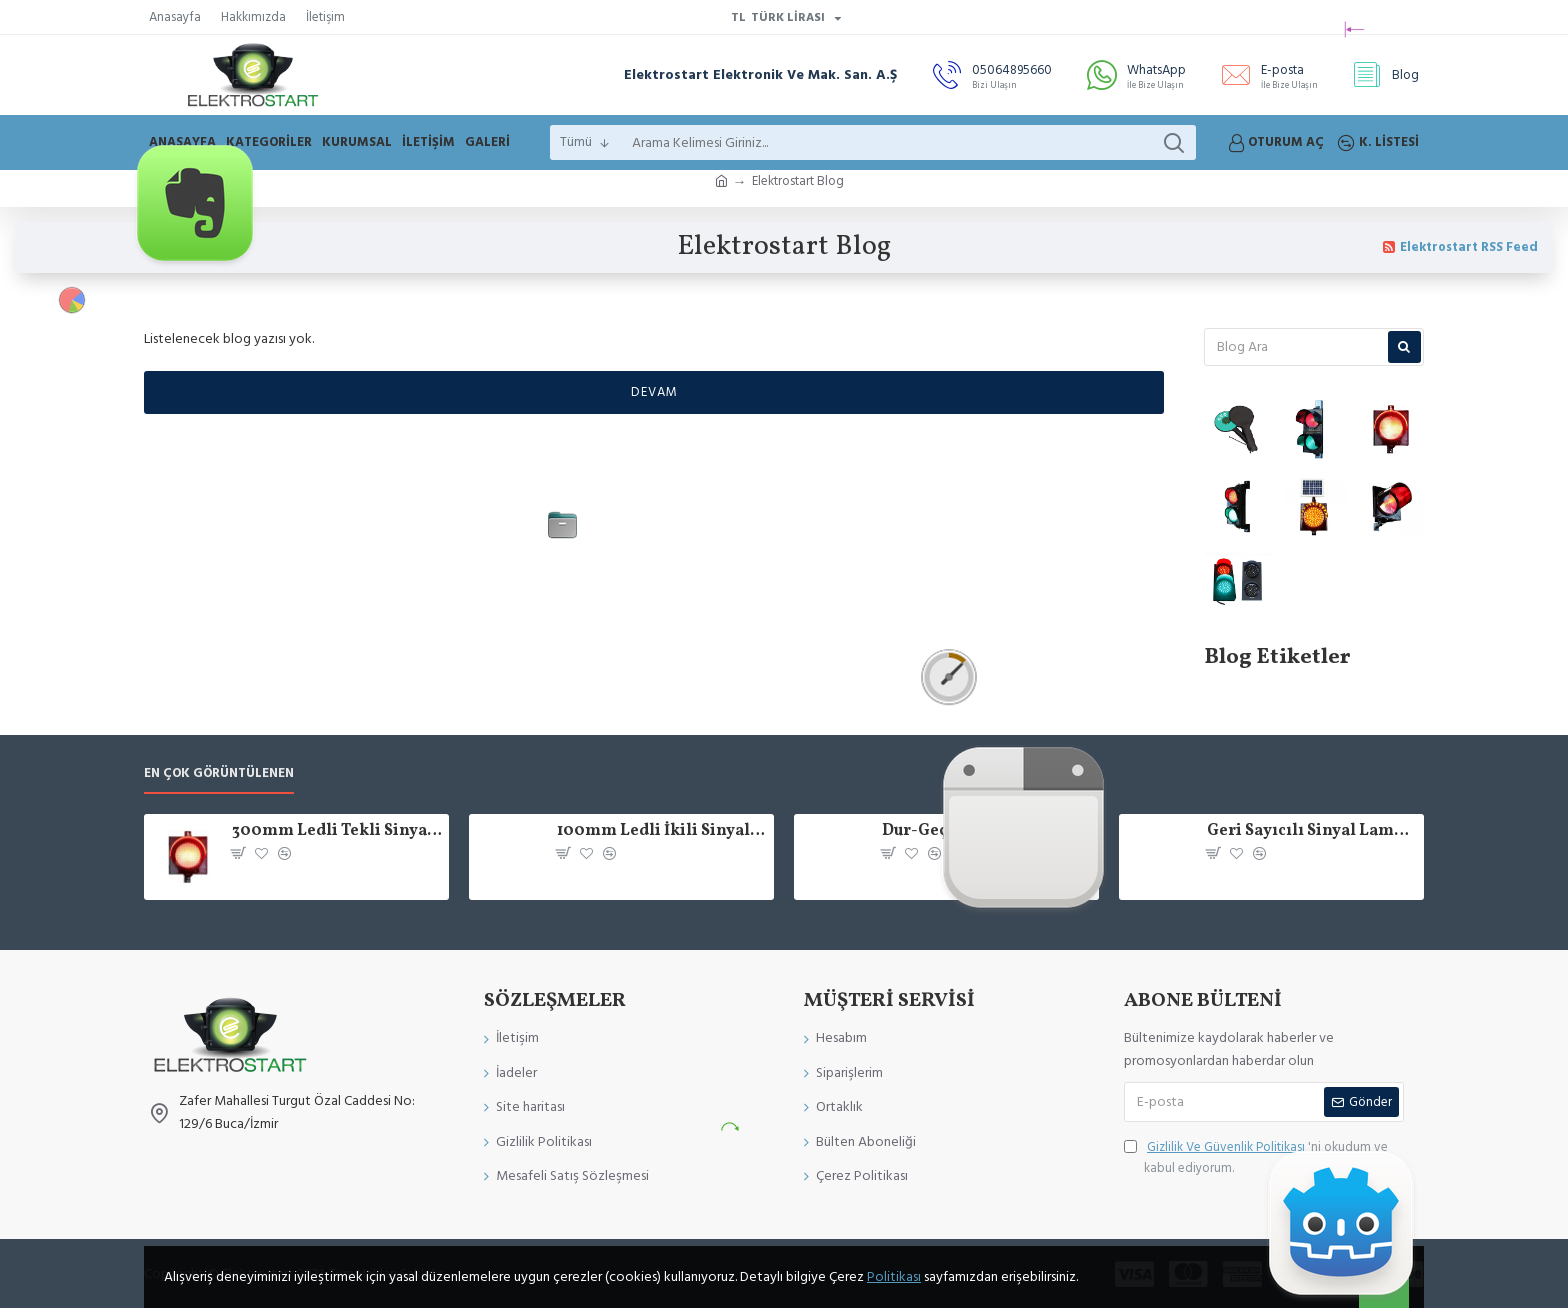 This screenshot has height=1308, width=1568. I want to click on redo the last undone action, so click(729, 1126).